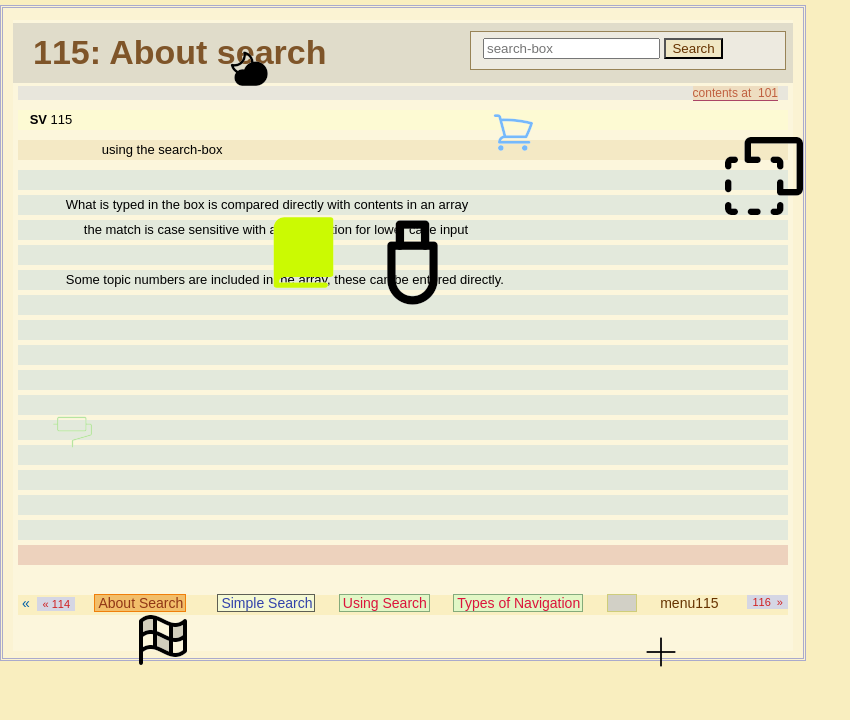  I want to click on indicates nighttime or evening weather conditions, so click(248, 70).